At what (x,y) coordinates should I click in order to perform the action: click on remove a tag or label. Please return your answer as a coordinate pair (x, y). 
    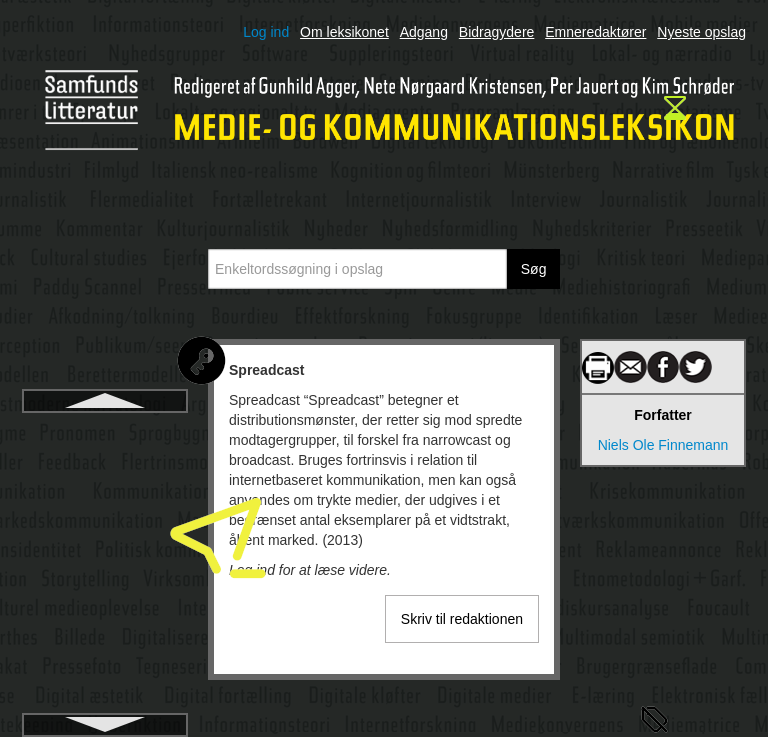
    Looking at the image, I should click on (654, 719).